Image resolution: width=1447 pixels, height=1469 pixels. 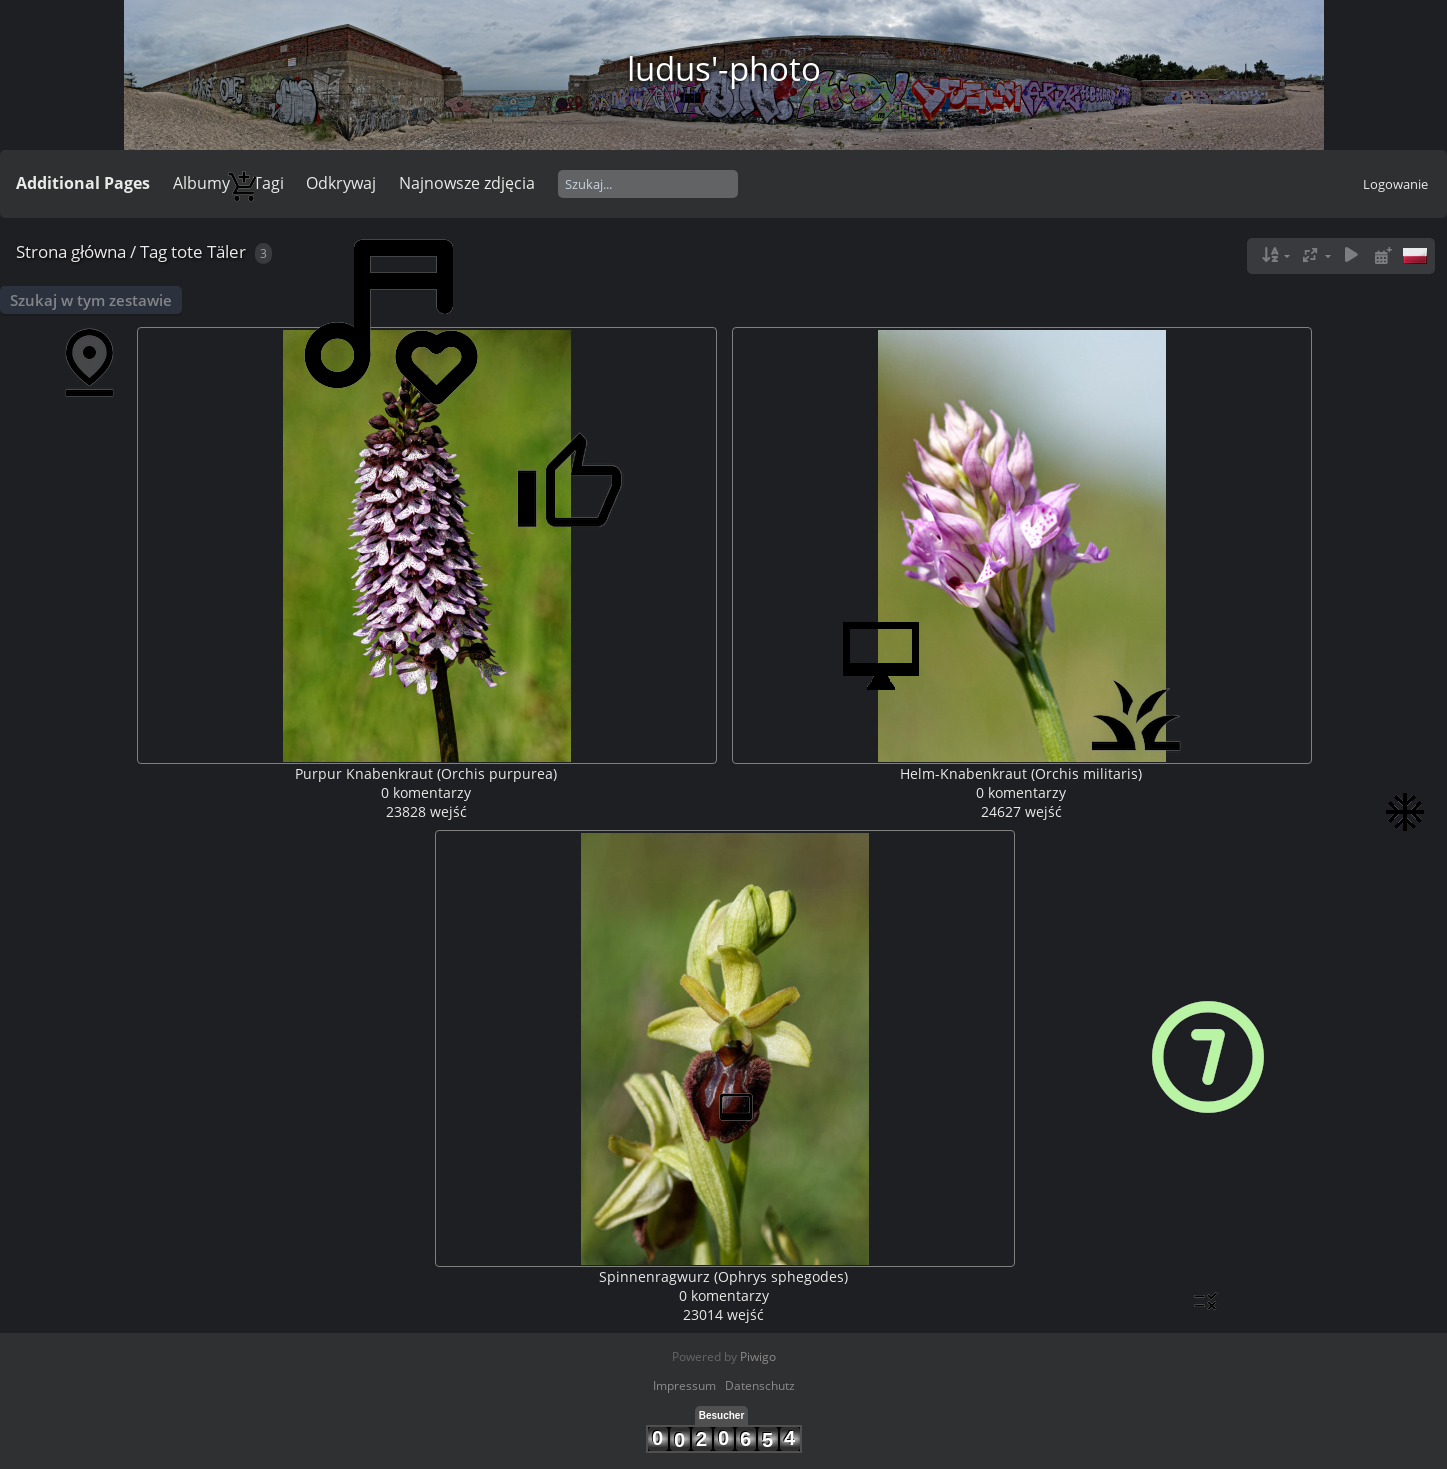 What do you see at coordinates (1136, 715) in the screenshot?
I see `indicates a park or green space` at bounding box center [1136, 715].